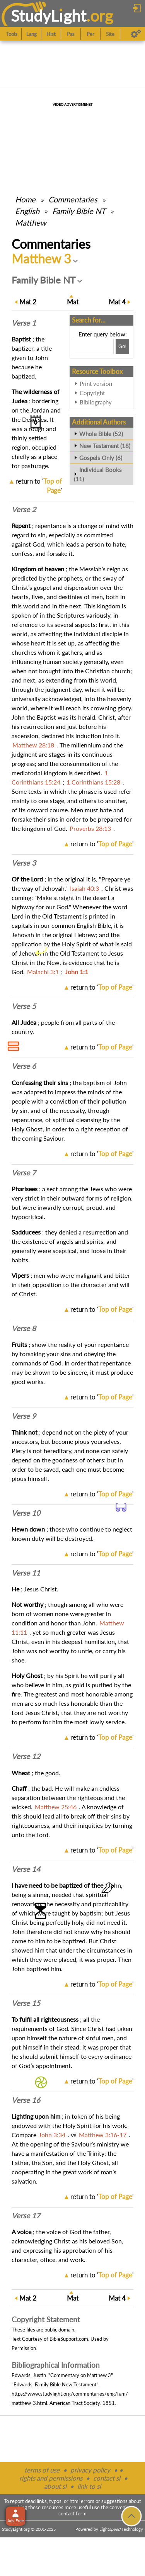  I want to click on reply to a message, so click(41, 952).